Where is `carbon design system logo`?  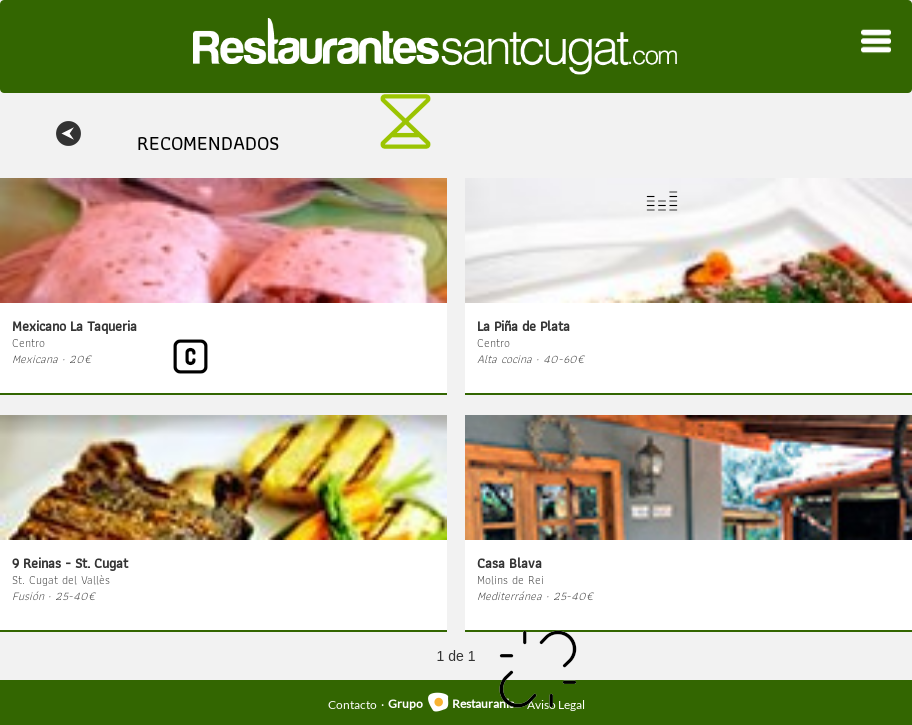 carbon design system logo is located at coordinates (190, 356).